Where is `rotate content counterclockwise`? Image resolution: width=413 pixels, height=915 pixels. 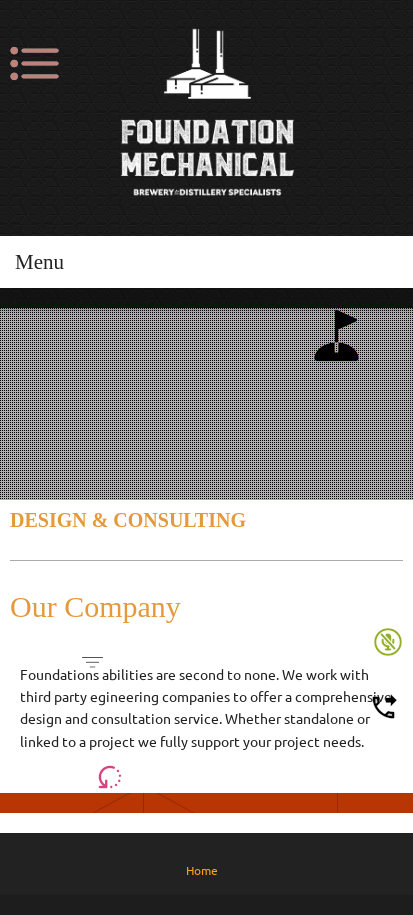
rotate content counterclockwise is located at coordinates (110, 777).